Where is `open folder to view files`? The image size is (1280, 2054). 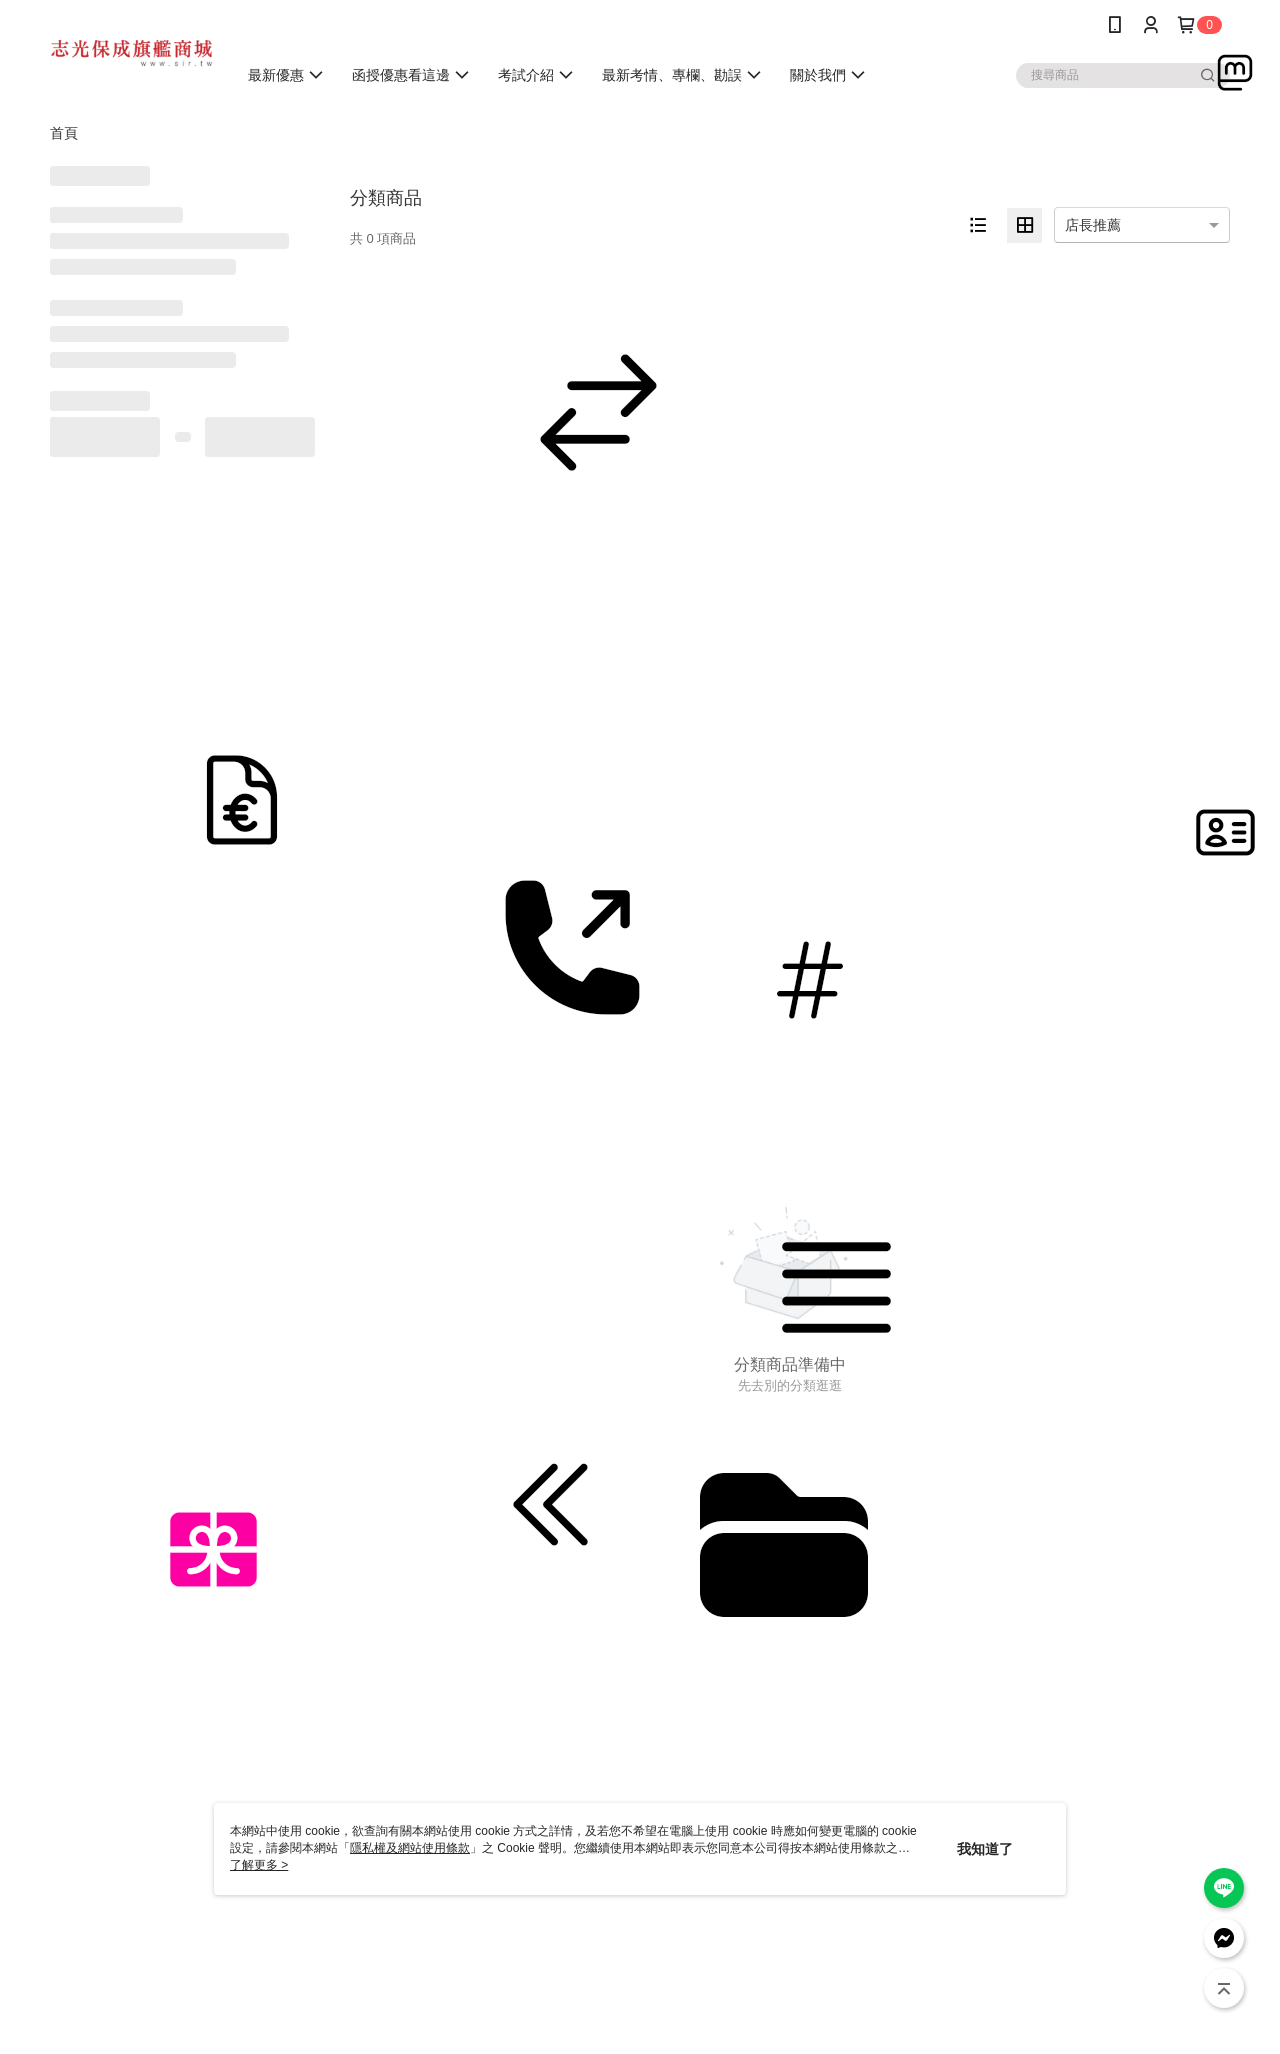 open folder to view files is located at coordinates (784, 1545).